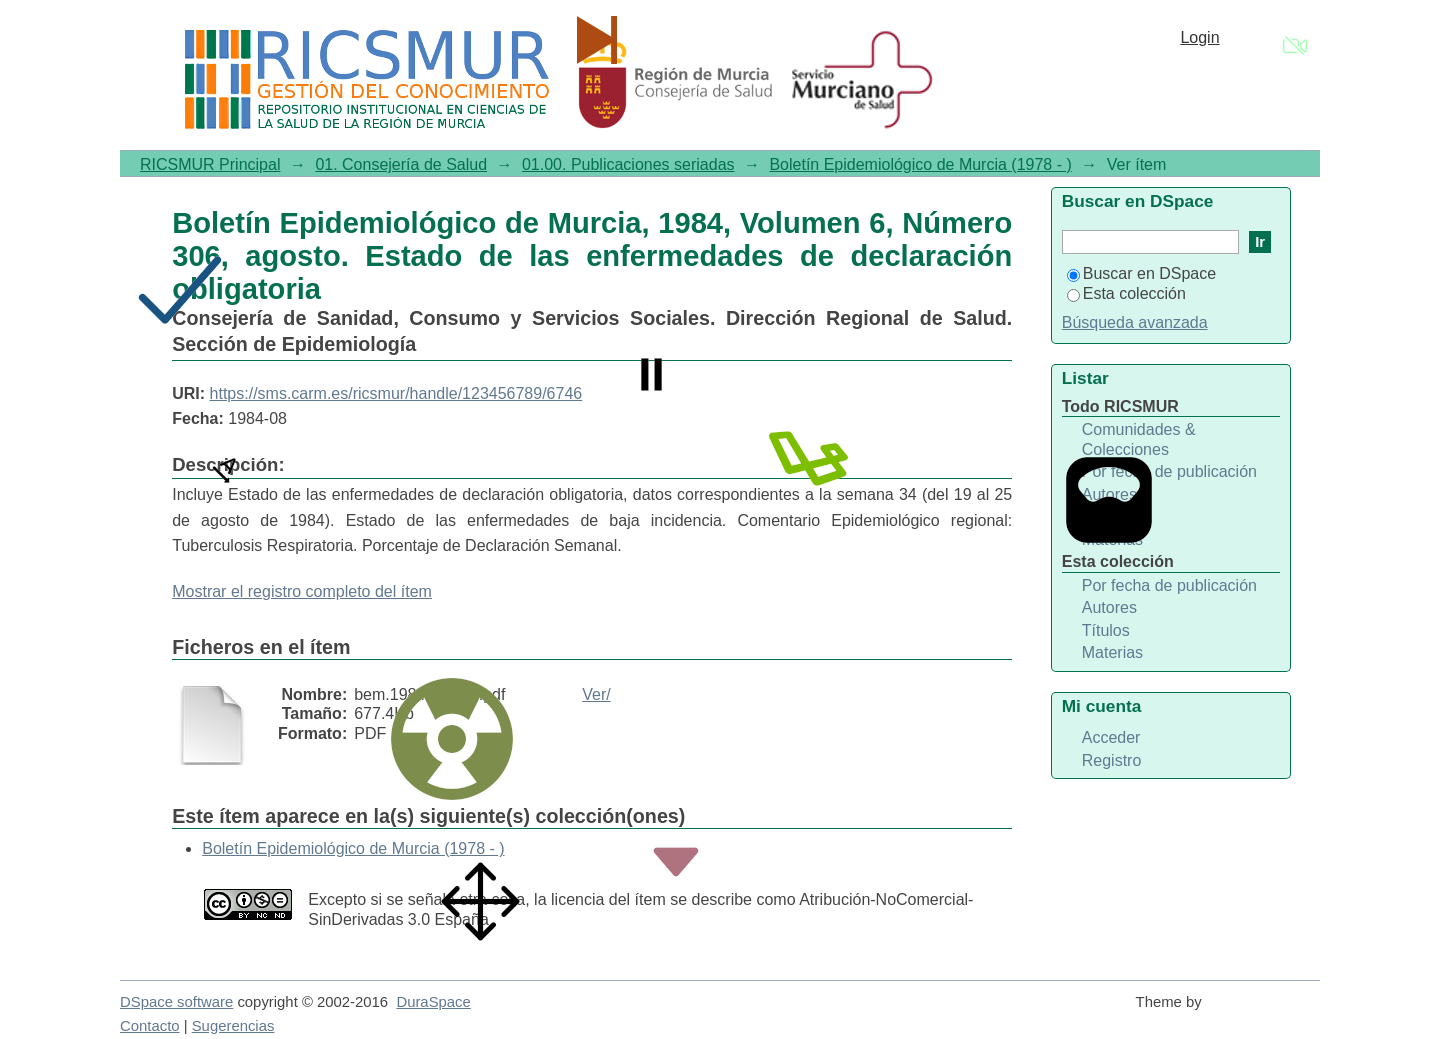  I want to click on pause media playback, so click(651, 374).